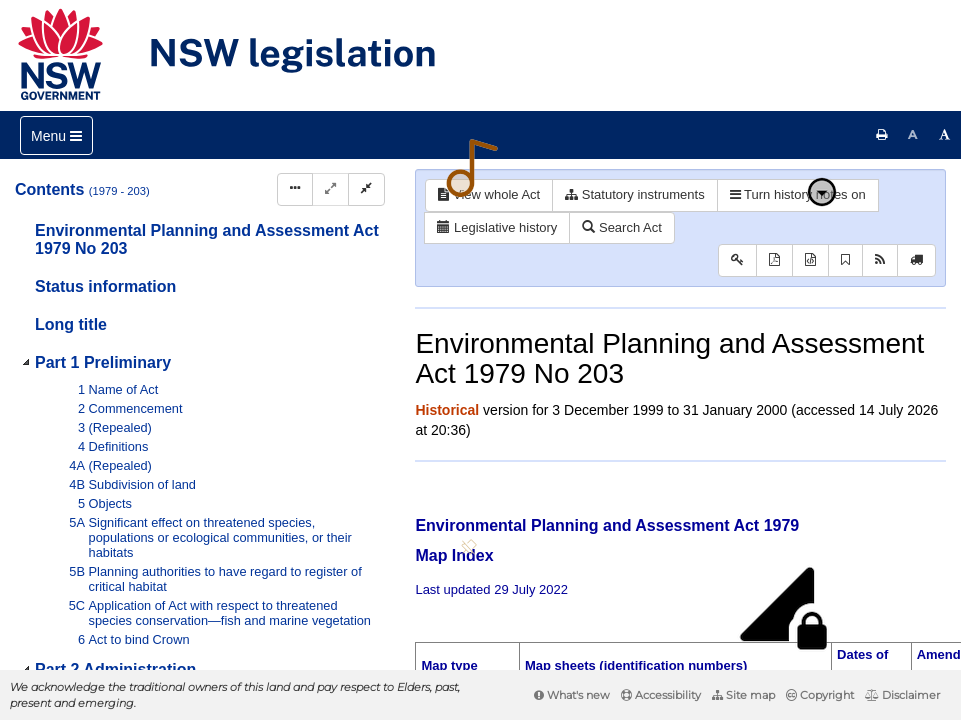 The height and width of the screenshot is (720, 961). Describe the element at coordinates (822, 192) in the screenshot. I see `expand dropdown menu or options` at that location.